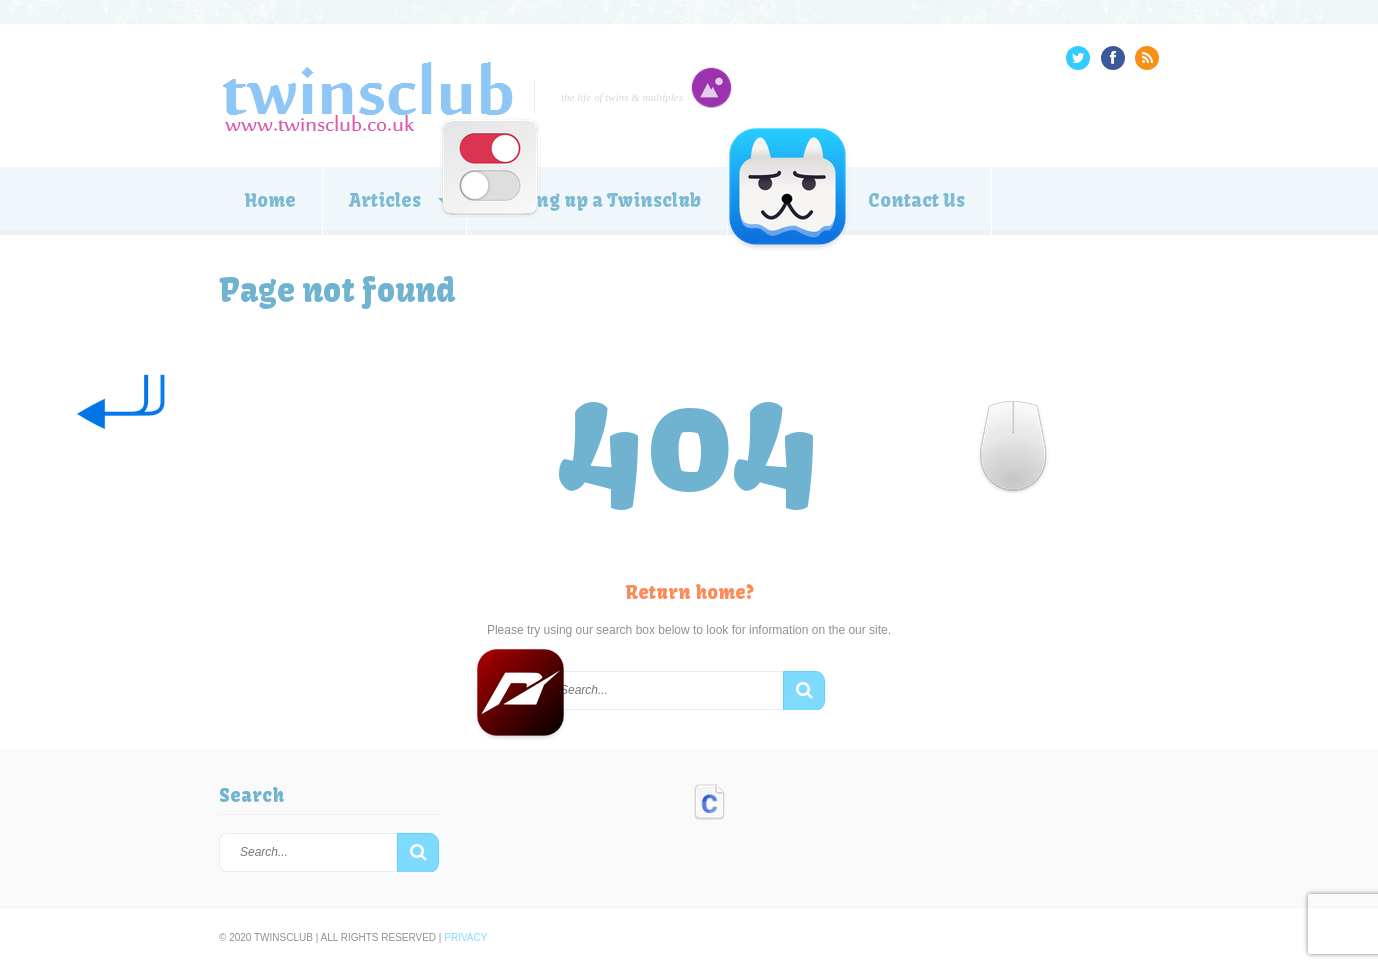 The width and height of the screenshot is (1378, 968). Describe the element at coordinates (119, 401) in the screenshot. I see `reply to all recipients in an email thread` at that location.